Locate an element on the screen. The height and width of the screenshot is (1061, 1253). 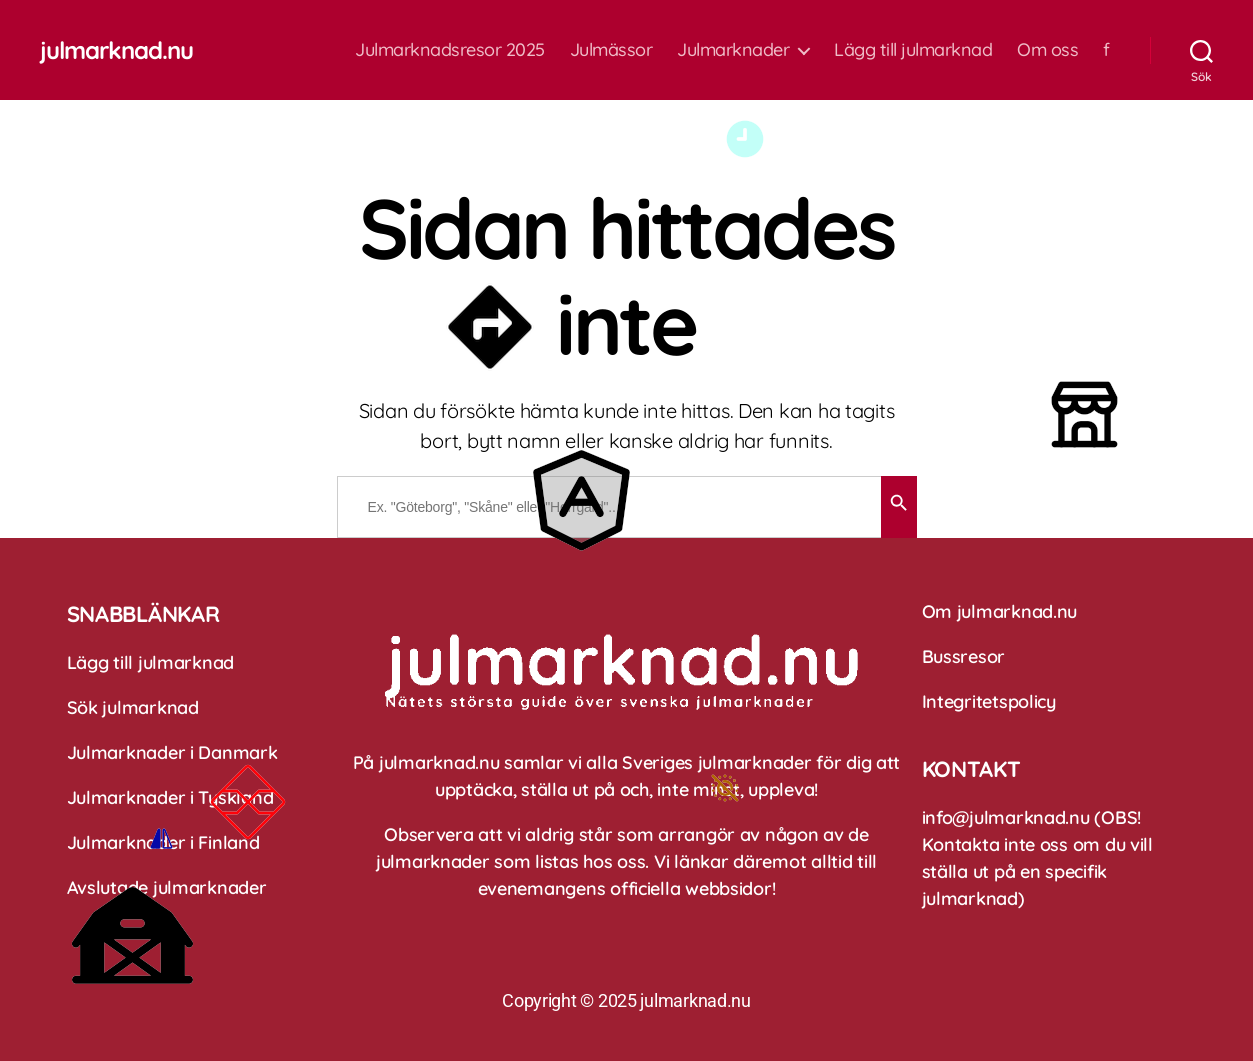
pix instant payment system logo is located at coordinates (248, 802).